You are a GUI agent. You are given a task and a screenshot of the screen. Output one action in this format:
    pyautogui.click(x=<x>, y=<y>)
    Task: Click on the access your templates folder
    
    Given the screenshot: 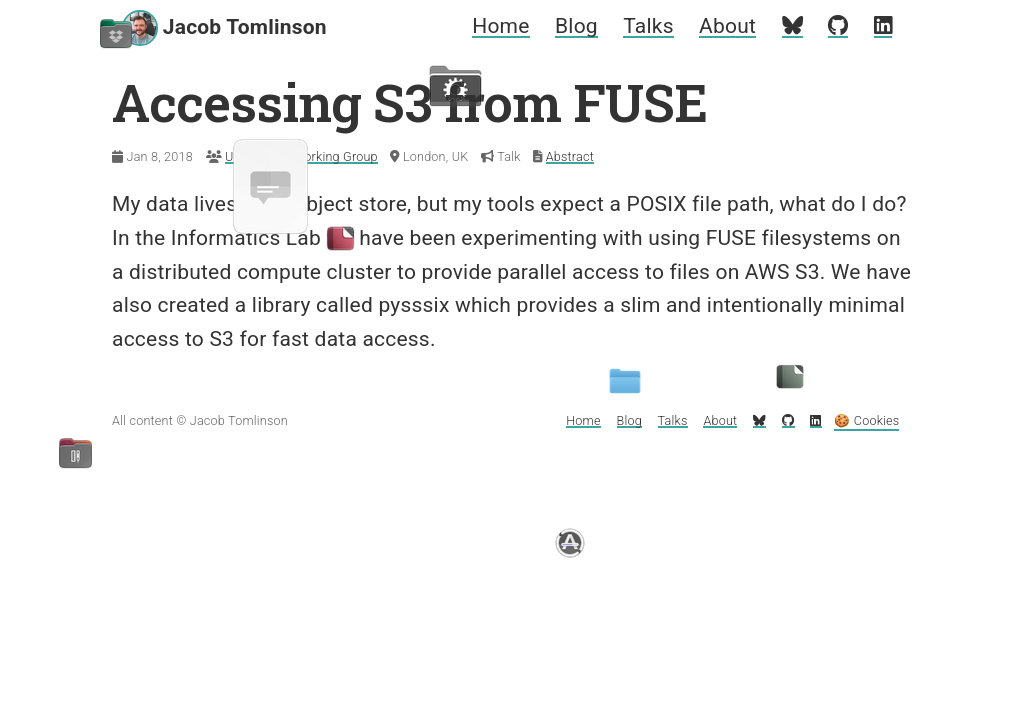 What is the action you would take?
    pyautogui.click(x=75, y=452)
    